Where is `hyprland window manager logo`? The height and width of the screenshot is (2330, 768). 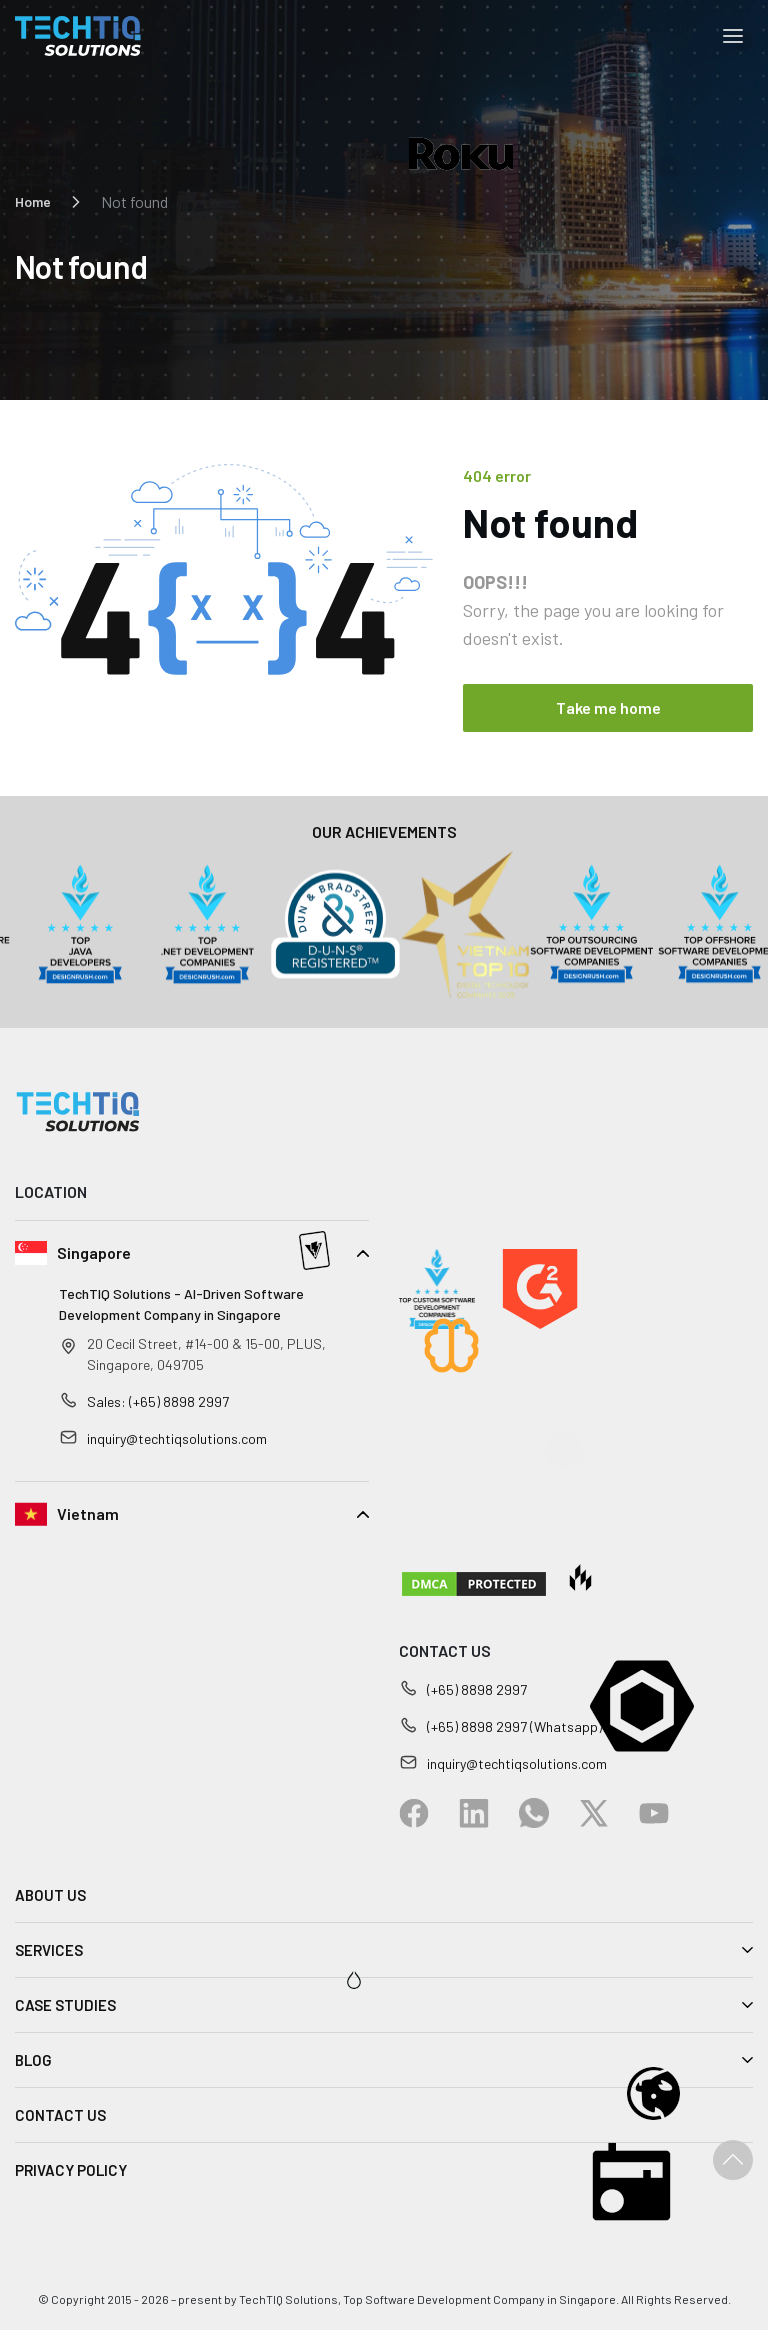
hyprland window manager logo is located at coordinates (354, 1980).